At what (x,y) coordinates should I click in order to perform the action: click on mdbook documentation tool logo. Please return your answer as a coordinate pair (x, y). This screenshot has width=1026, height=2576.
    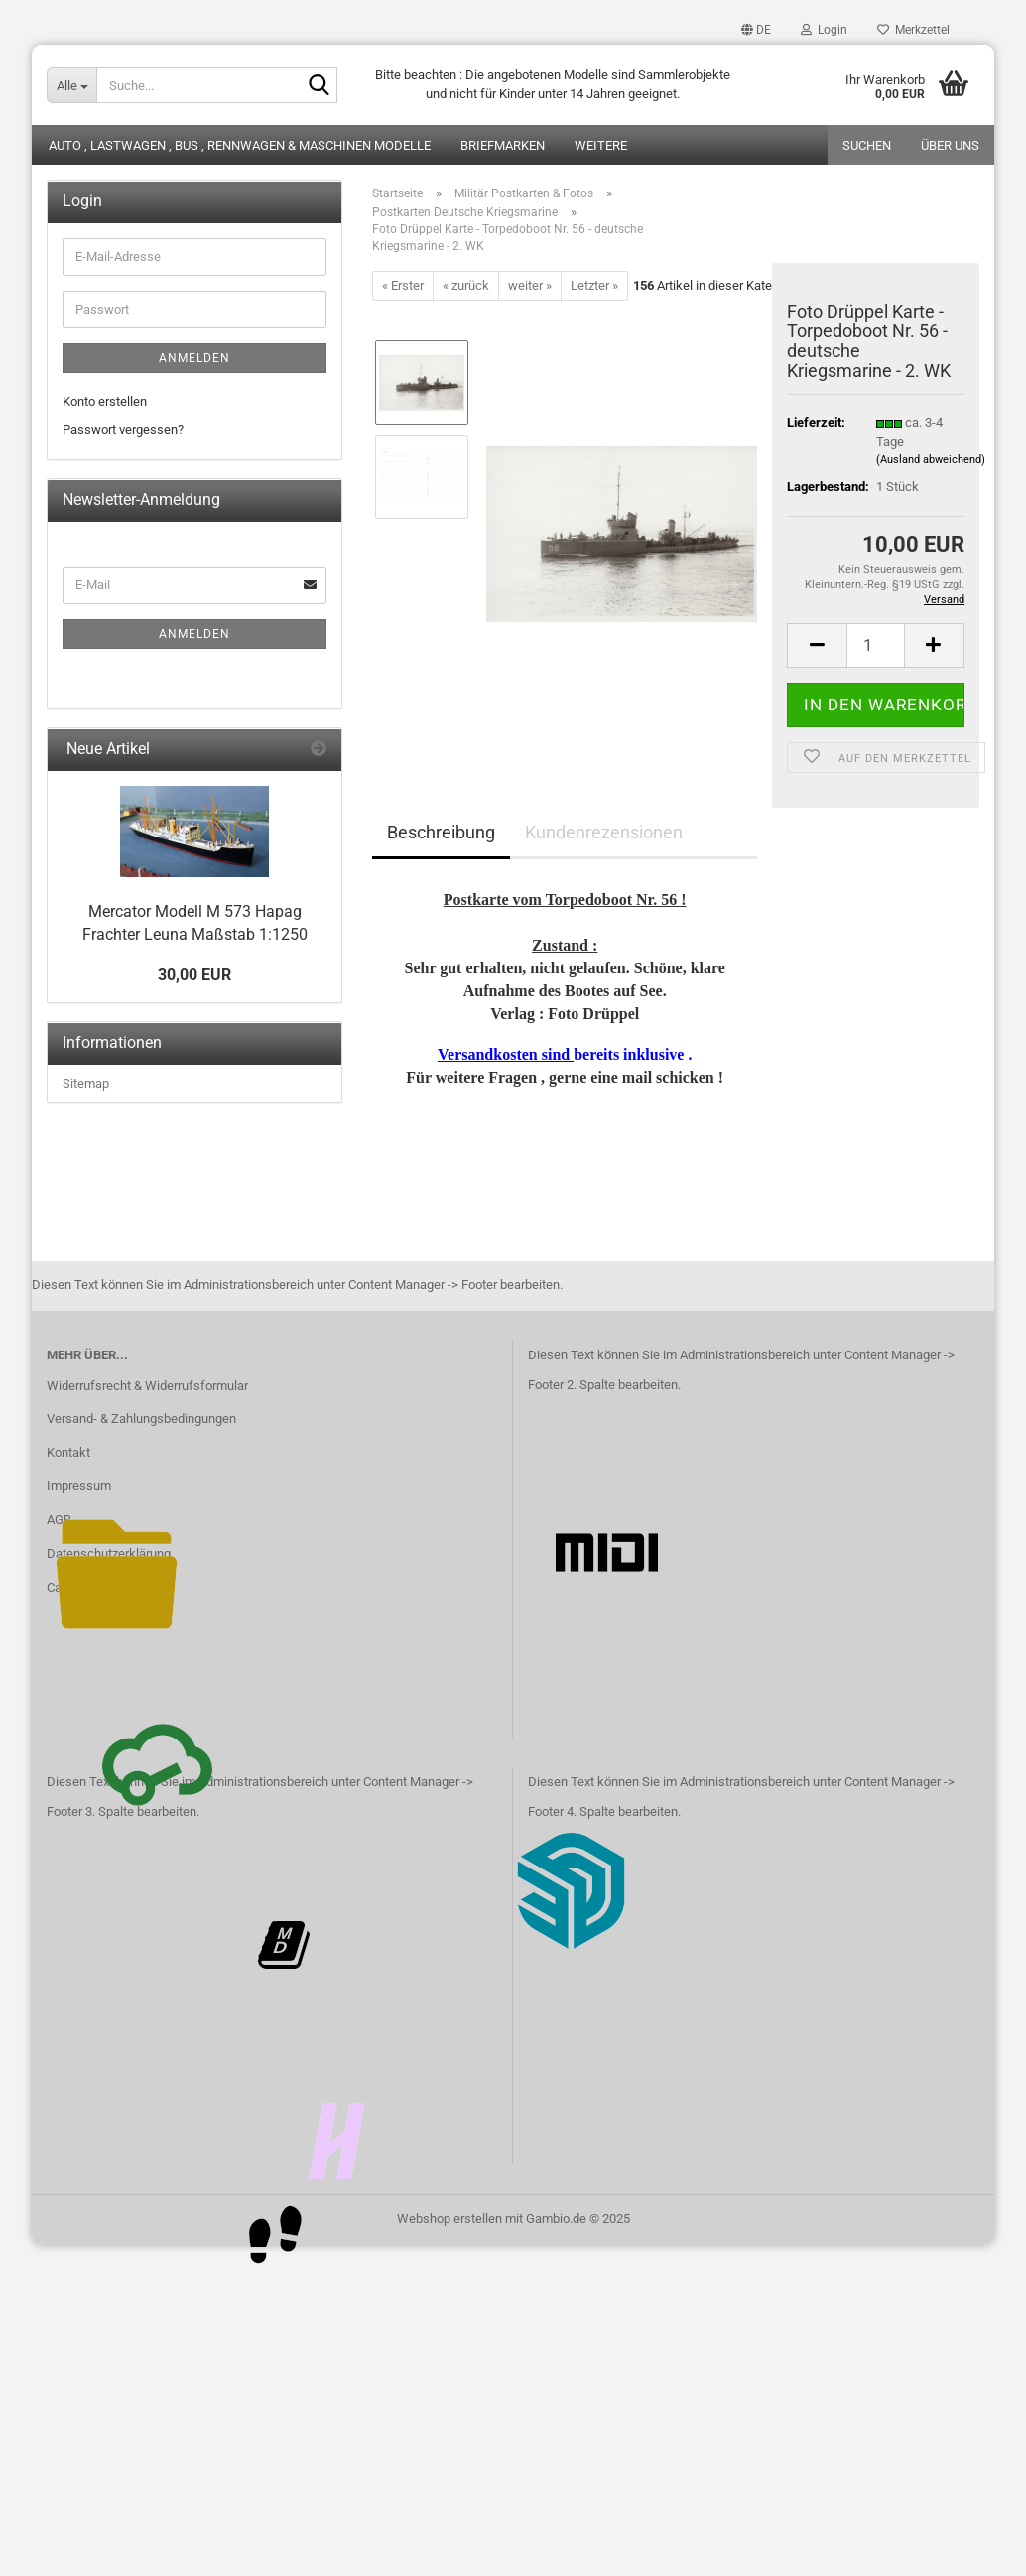
    Looking at the image, I should click on (284, 1945).